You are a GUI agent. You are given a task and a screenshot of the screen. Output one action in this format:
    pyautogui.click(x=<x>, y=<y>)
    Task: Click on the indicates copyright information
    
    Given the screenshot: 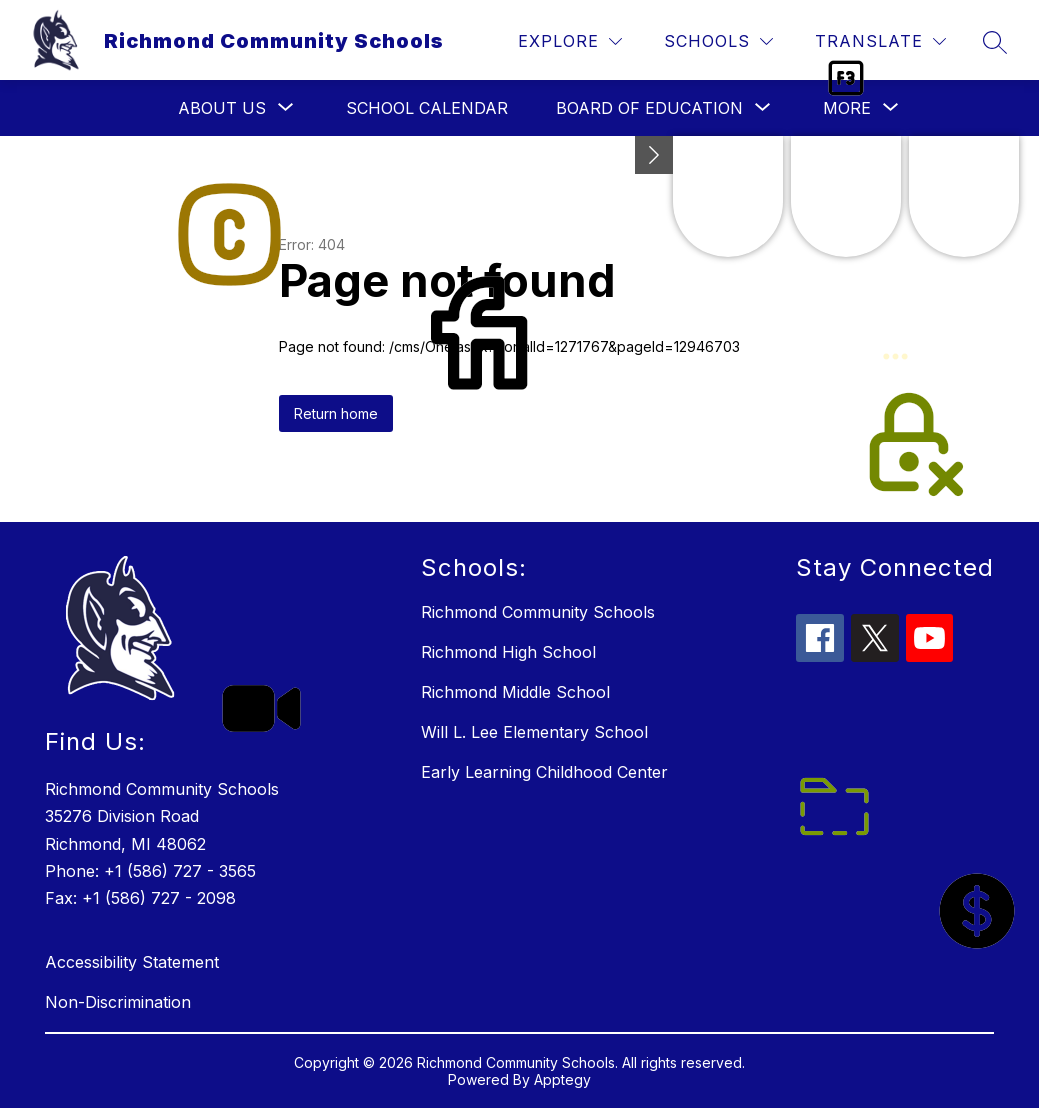 What is the action you would take?
    pyautogui.click(x=229, y=234)
    